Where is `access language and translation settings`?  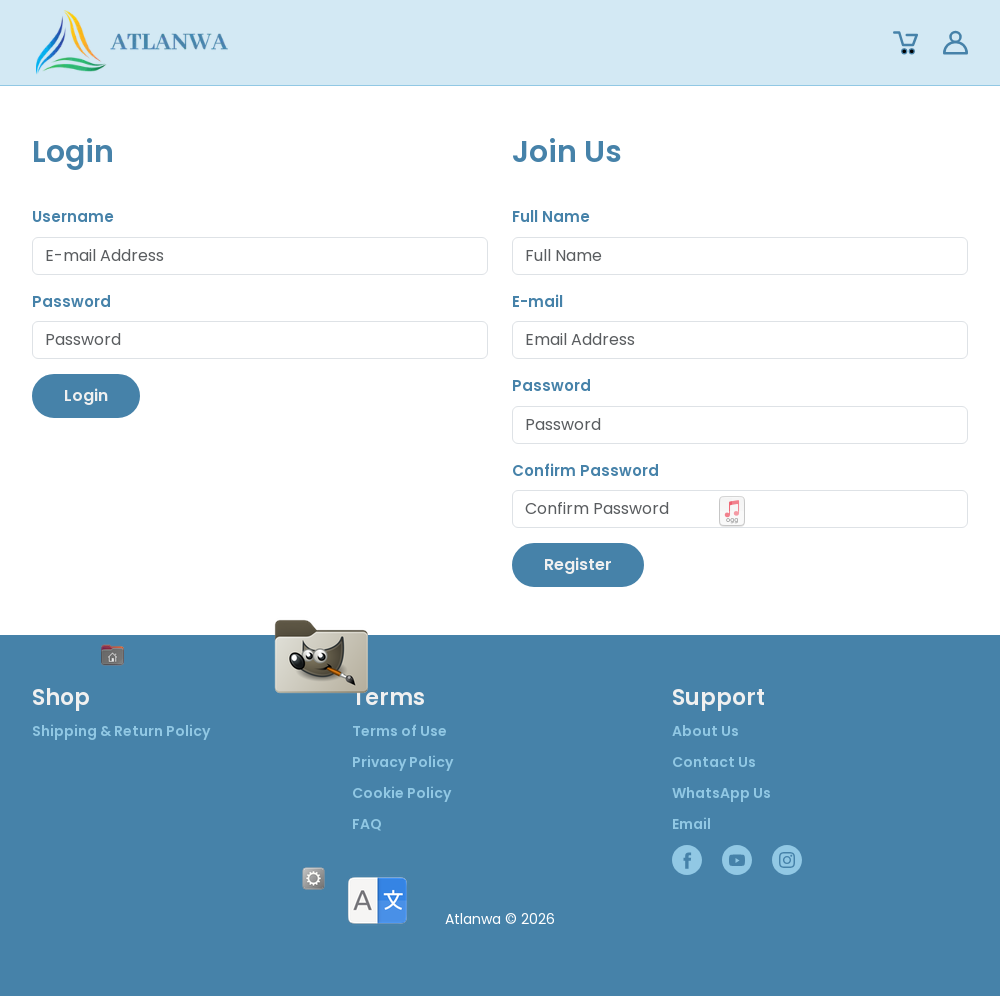
access language and translation settings is located at coordinates (377, 900).